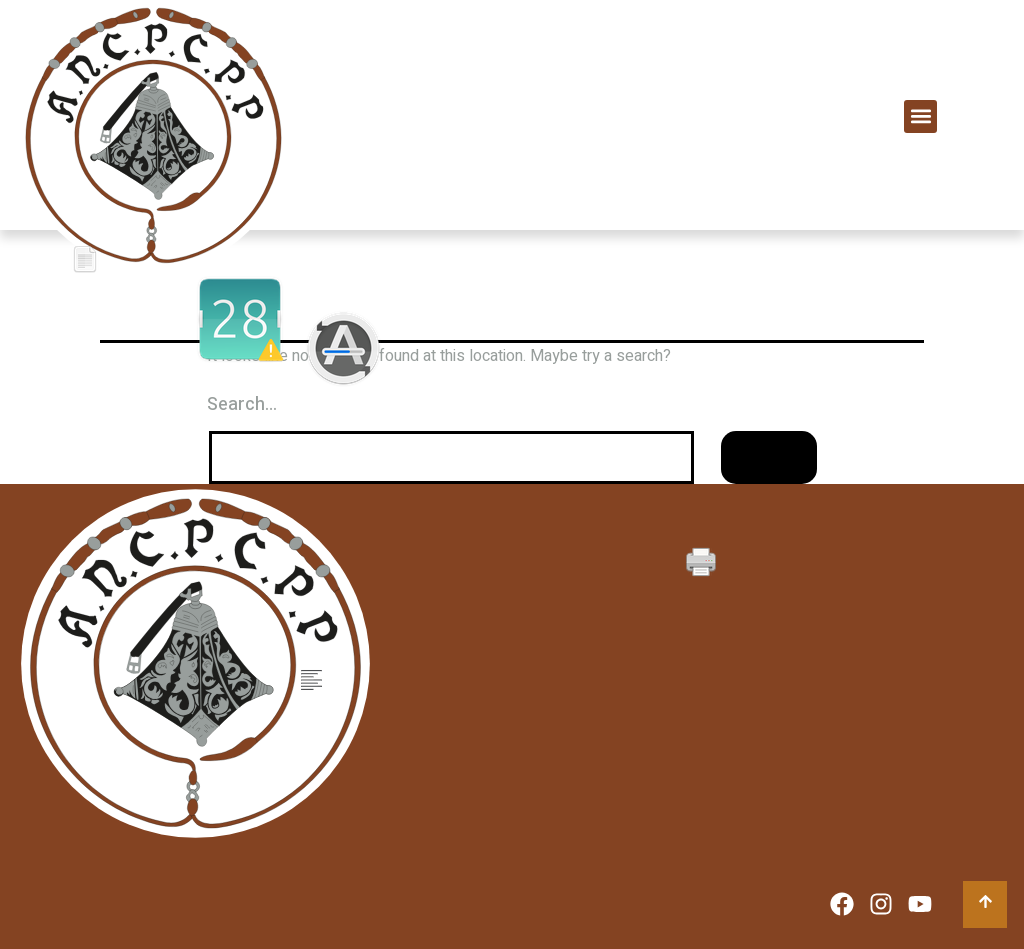 This screenshot has width=1024, height=949. What do you see at coordinates (343, 348) in the screenshot?
I see `open the software update manager` at bounding box center [343, 348].